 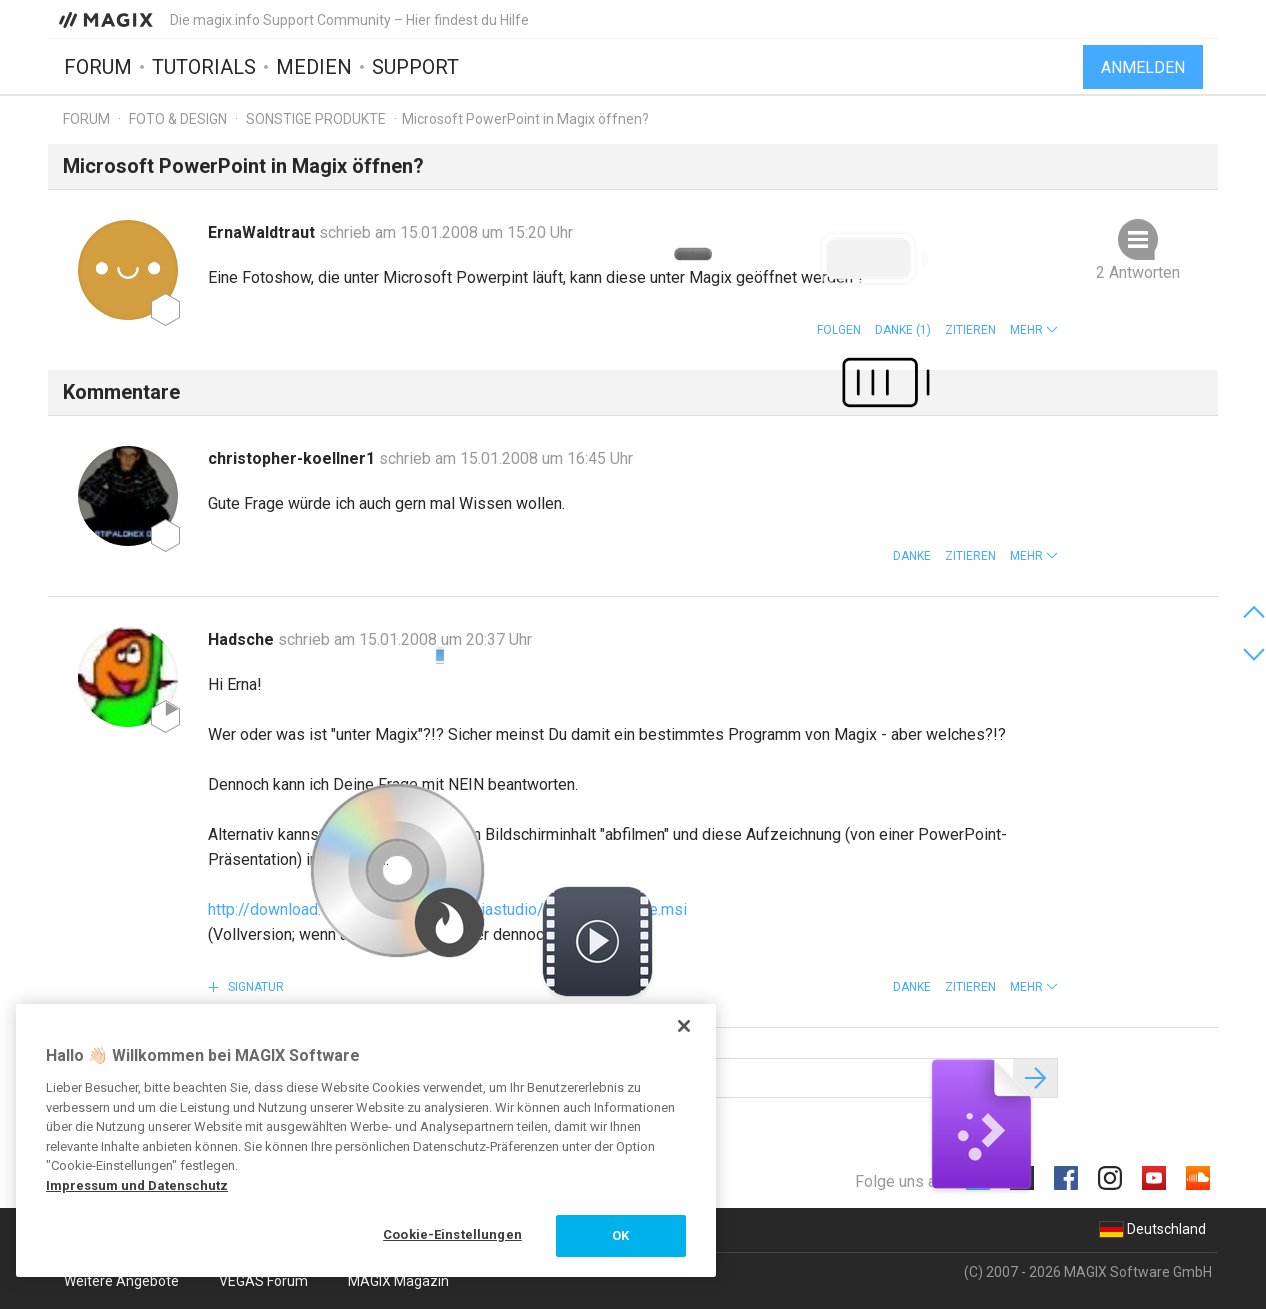 What do you see at coordinates (440, 655) in the screenshot?
I see `view connected iPhone device` at bounding box center [440, 655].